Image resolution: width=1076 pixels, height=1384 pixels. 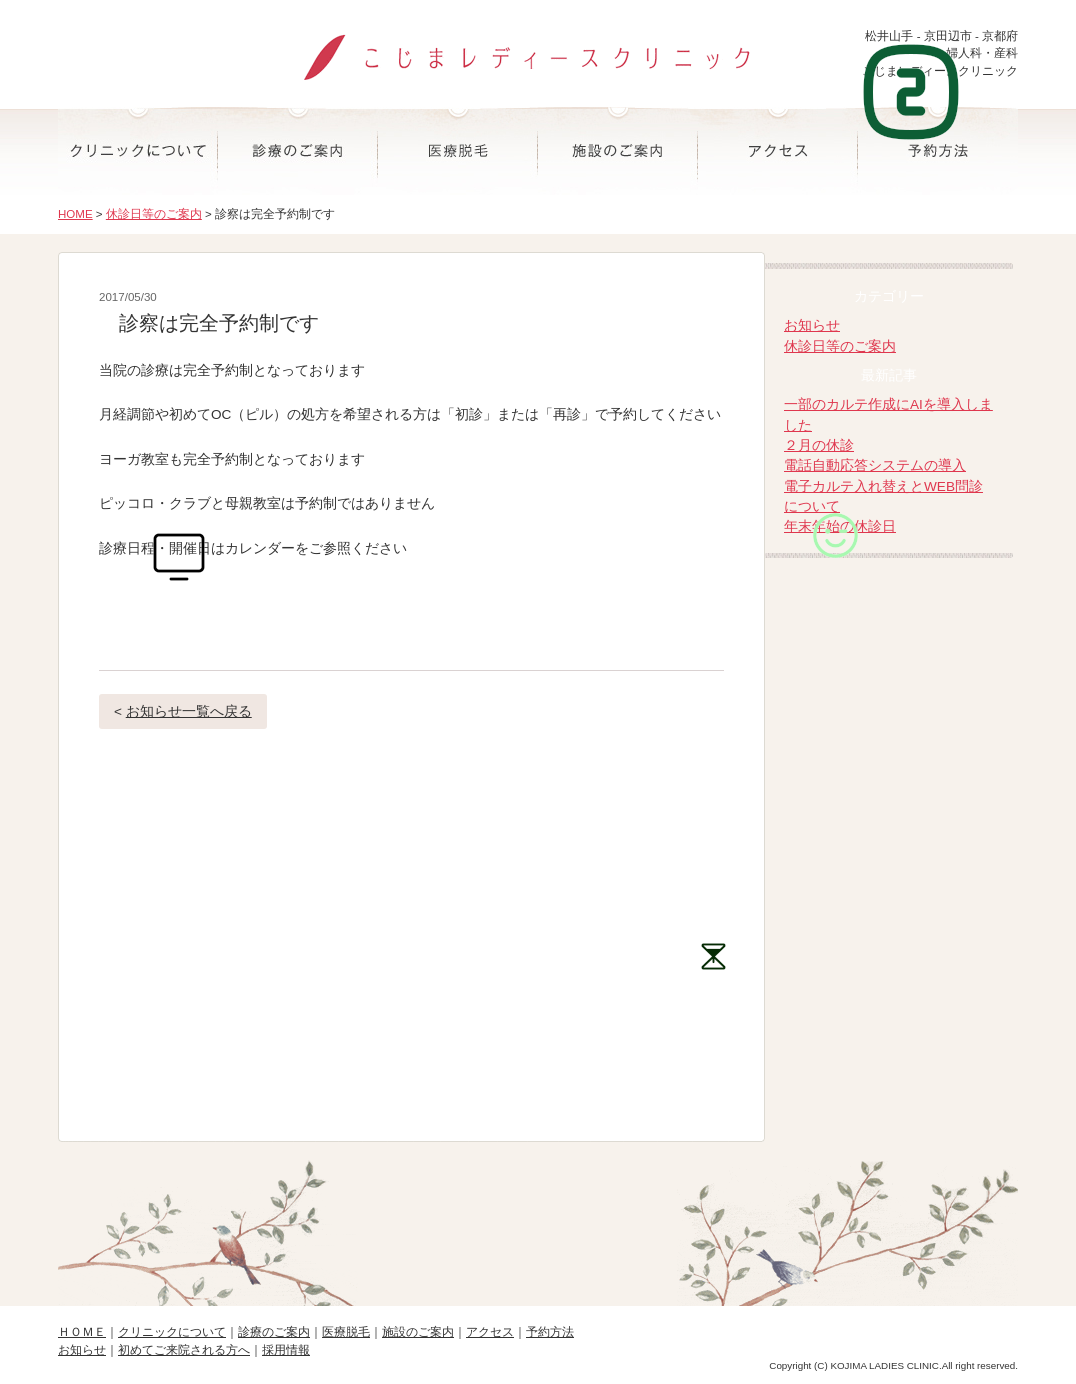 What do you see at coordinates (911, 92) in the screenshot?
I see `indicates step 2 in a multi-step process` at bounding box center [911, 92].